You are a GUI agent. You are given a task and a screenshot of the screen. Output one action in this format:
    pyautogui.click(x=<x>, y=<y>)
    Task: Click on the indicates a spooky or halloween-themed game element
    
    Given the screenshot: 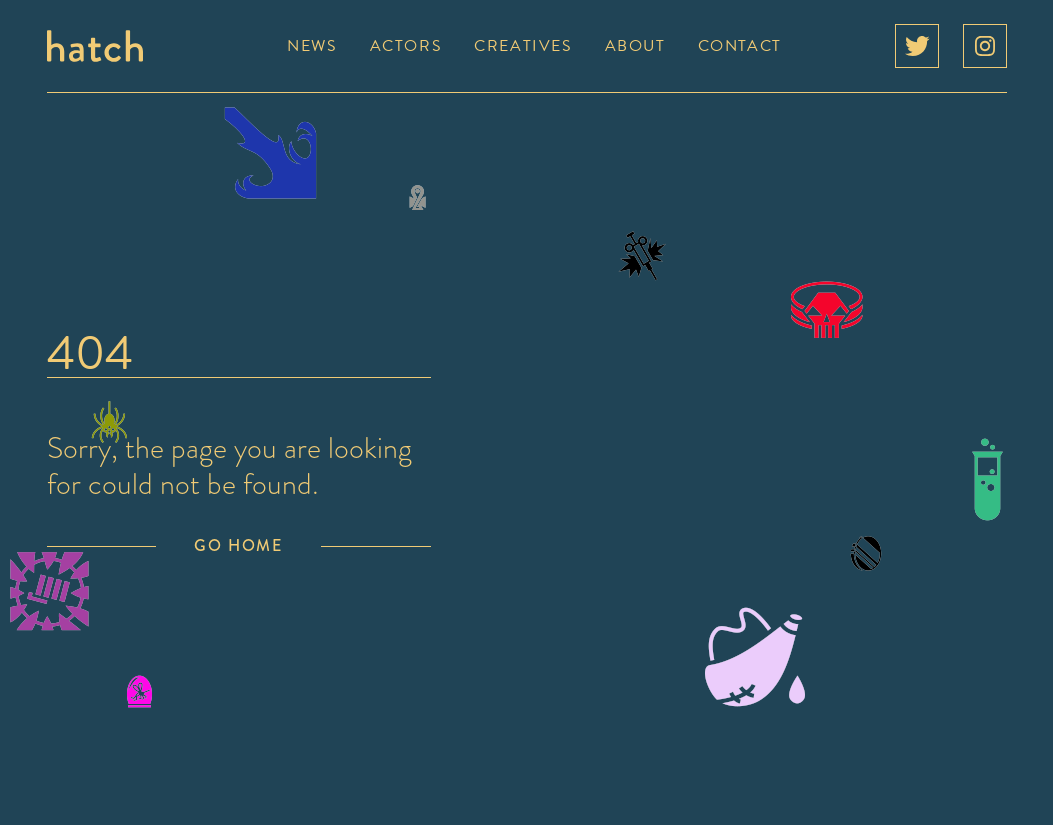 What is the action you would take?
    pyautogui.click(x=109, y=422)
    